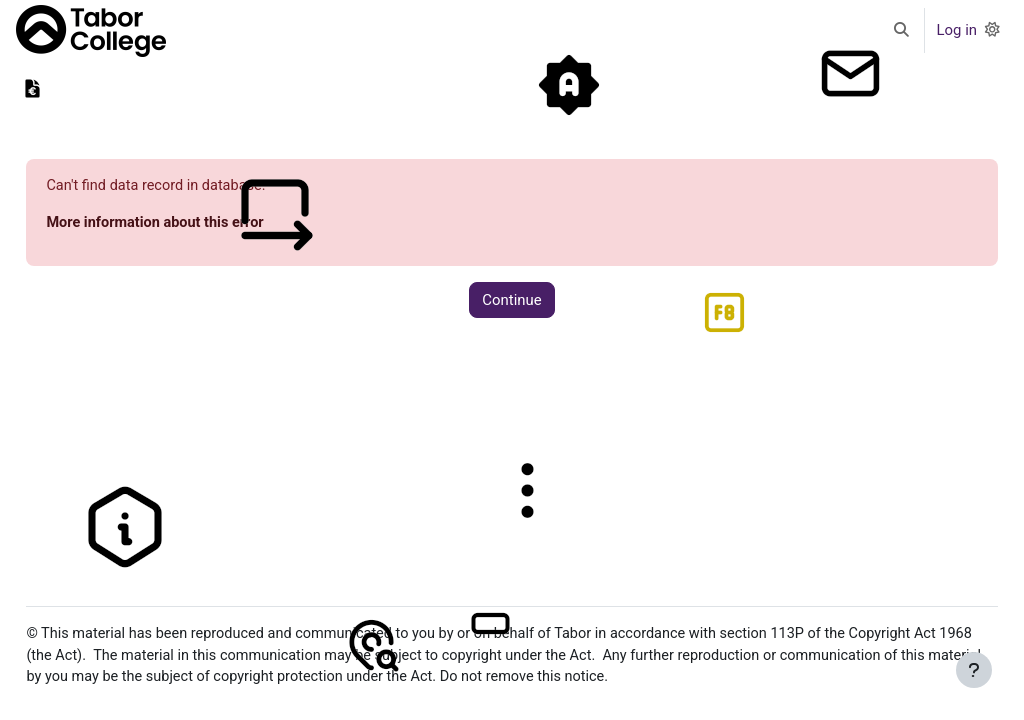 The image size is (1024, 720). I want to click on view euro currency document, so click(32, 88).